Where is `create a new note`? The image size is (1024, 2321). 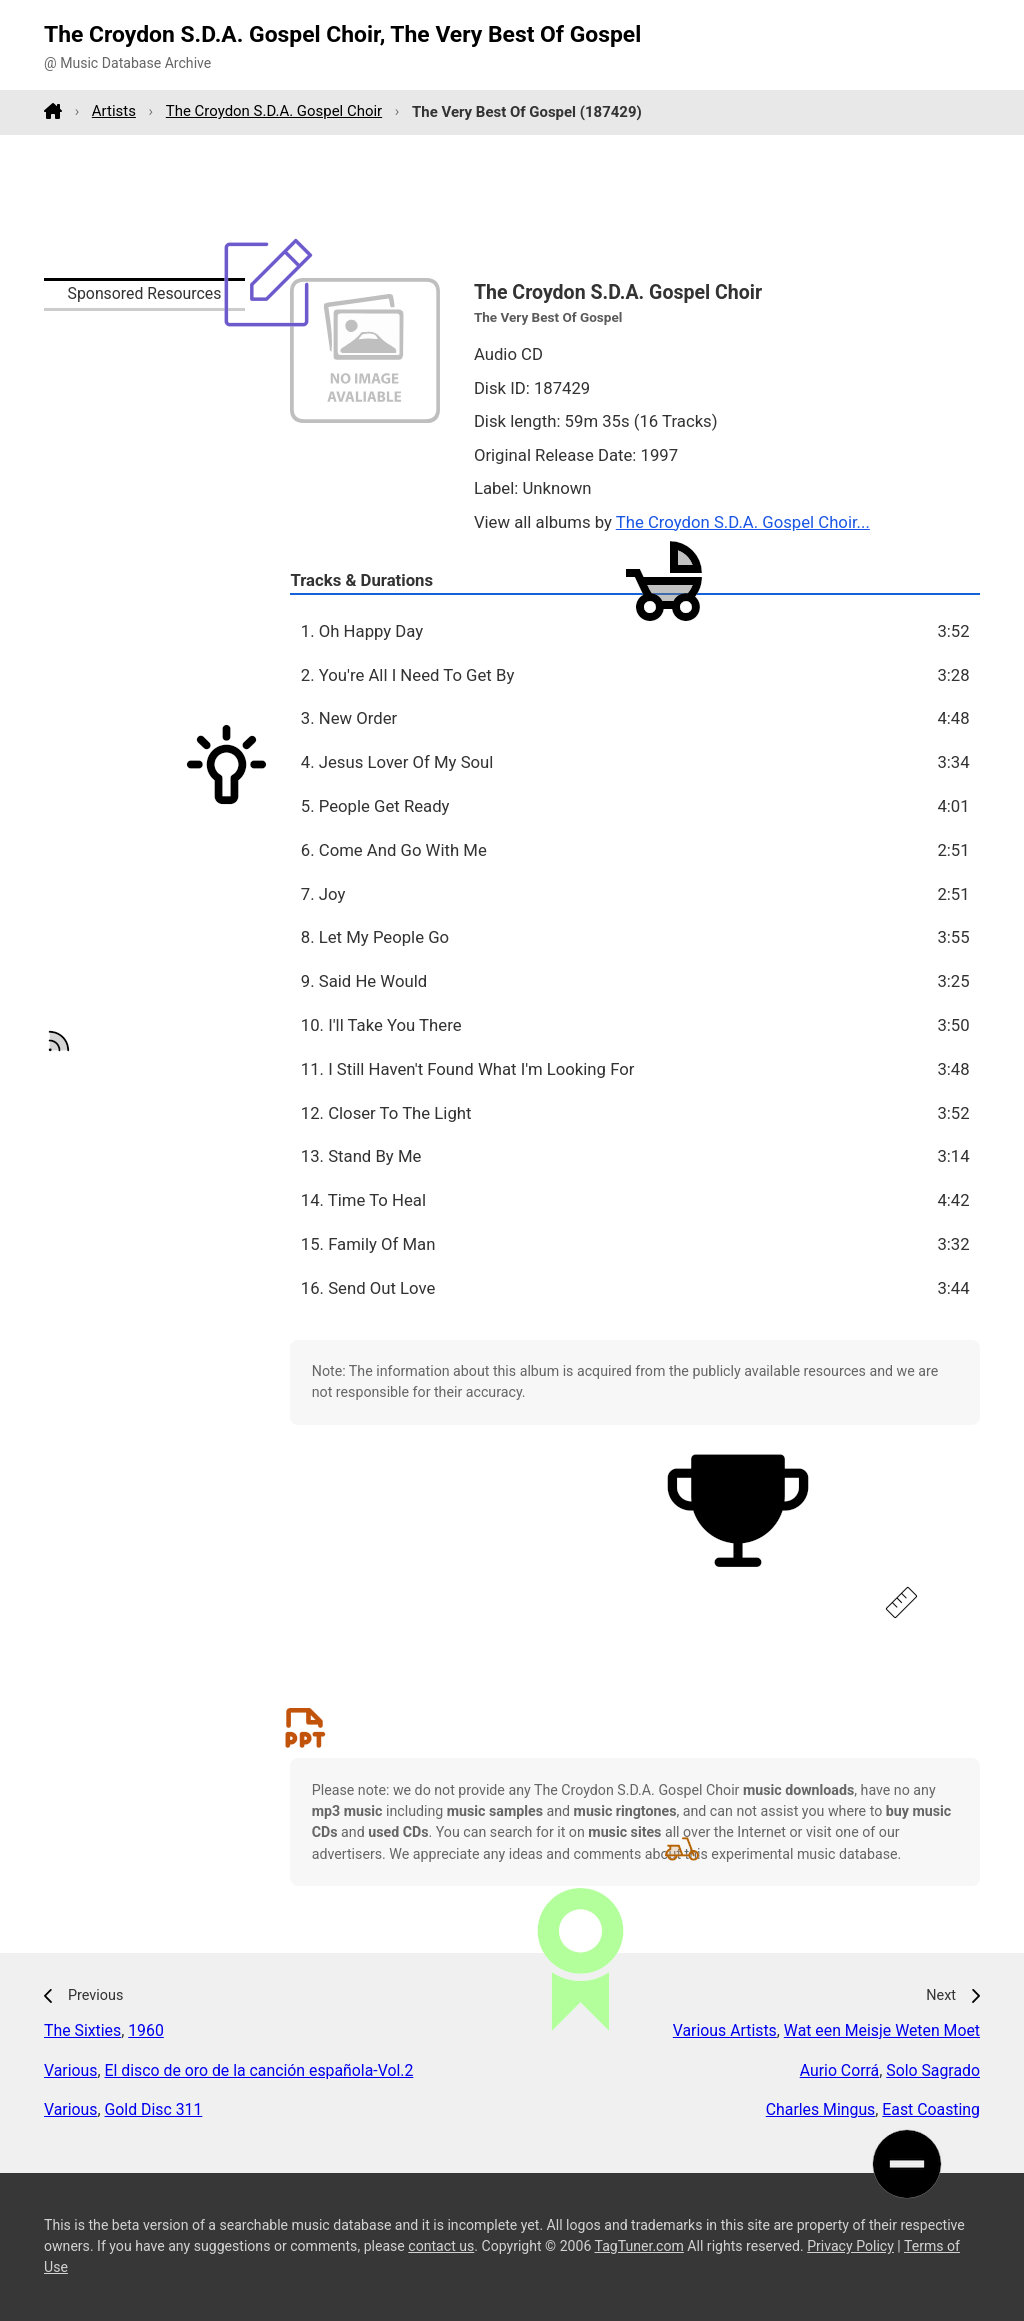 create a new note is located at coordinates (266, 284).